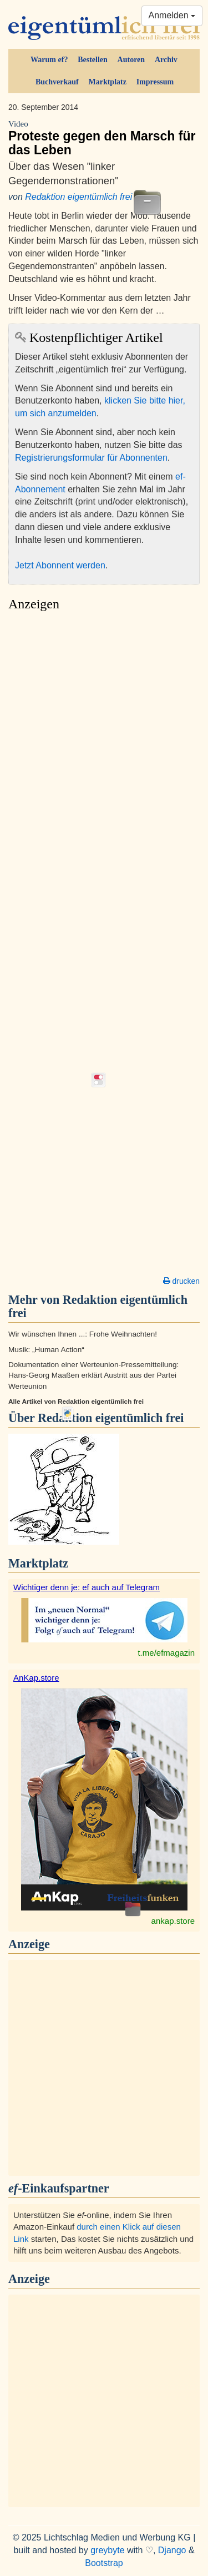 The image size is (208, 2576). Describe the element at coordinates (133, 1909) in the screenshot. I see `drop files here to move them into this folder` at that location.